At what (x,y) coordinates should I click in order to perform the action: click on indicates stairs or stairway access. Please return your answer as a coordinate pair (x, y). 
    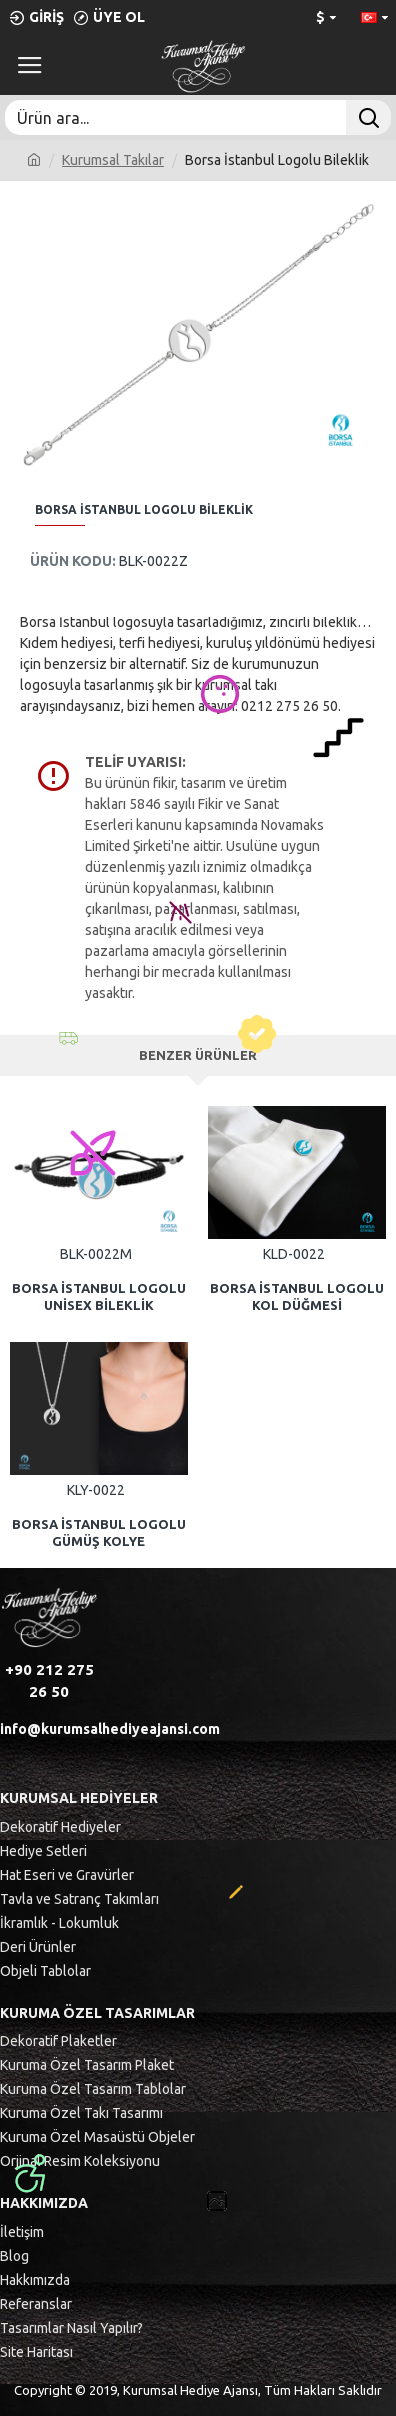
    Looking at the image, I should click on (338, 736).